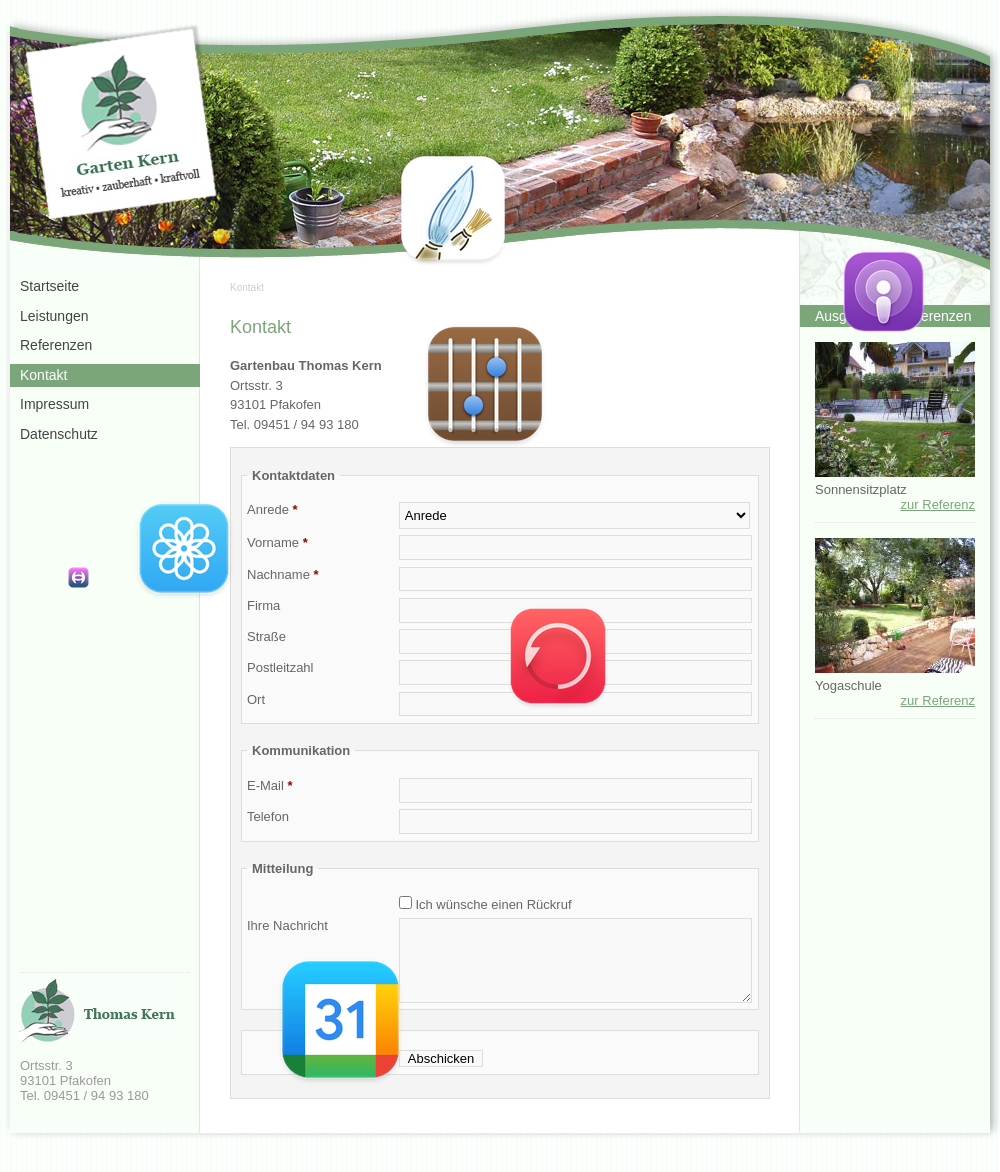 The height and width of the screenshot is (1172, 1000). I want to click on open the apple podcasts app, so click(883, 291).